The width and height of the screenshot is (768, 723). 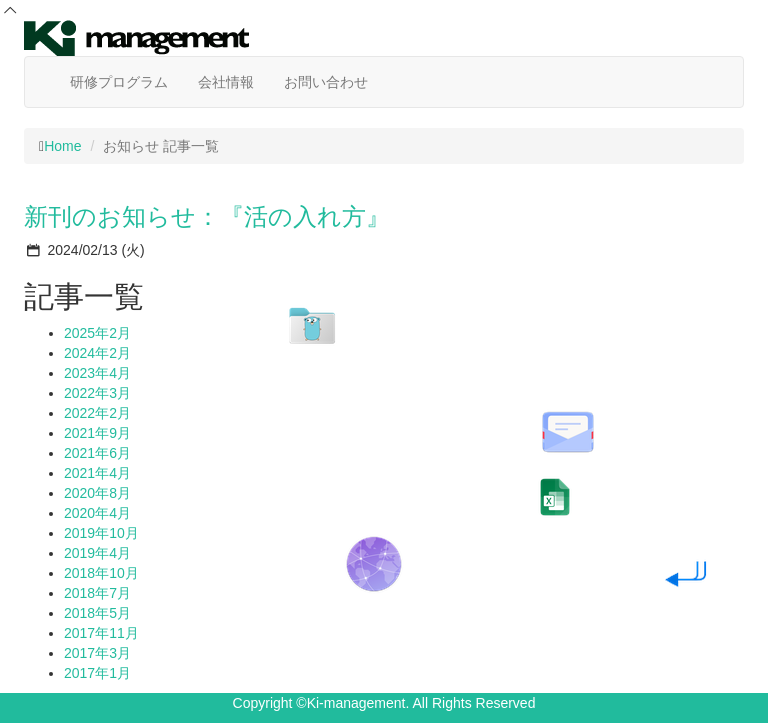 I want to click on reply to all recipients of an email, so click(x=685, y=571).